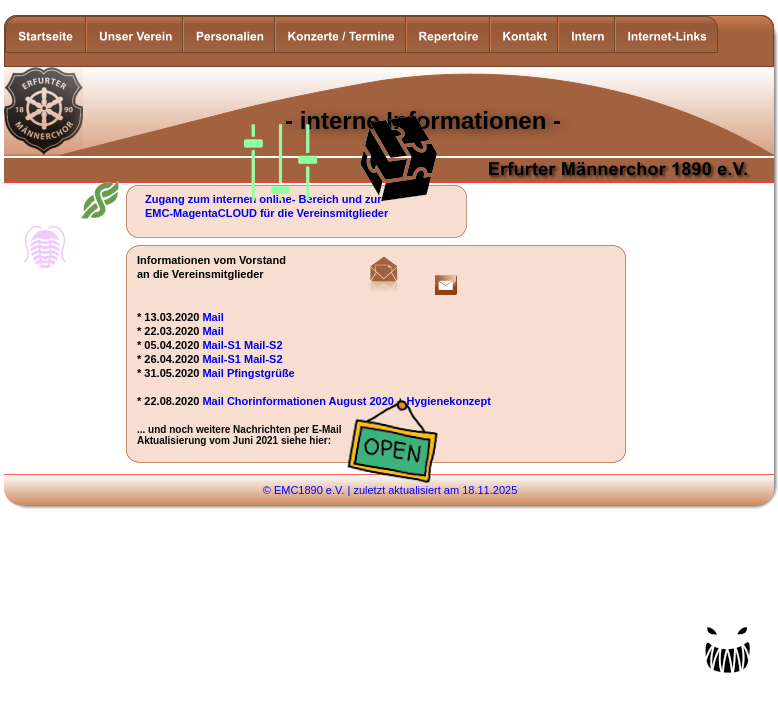  I want to click on indicates a connection or link between items, so click(100, 200).